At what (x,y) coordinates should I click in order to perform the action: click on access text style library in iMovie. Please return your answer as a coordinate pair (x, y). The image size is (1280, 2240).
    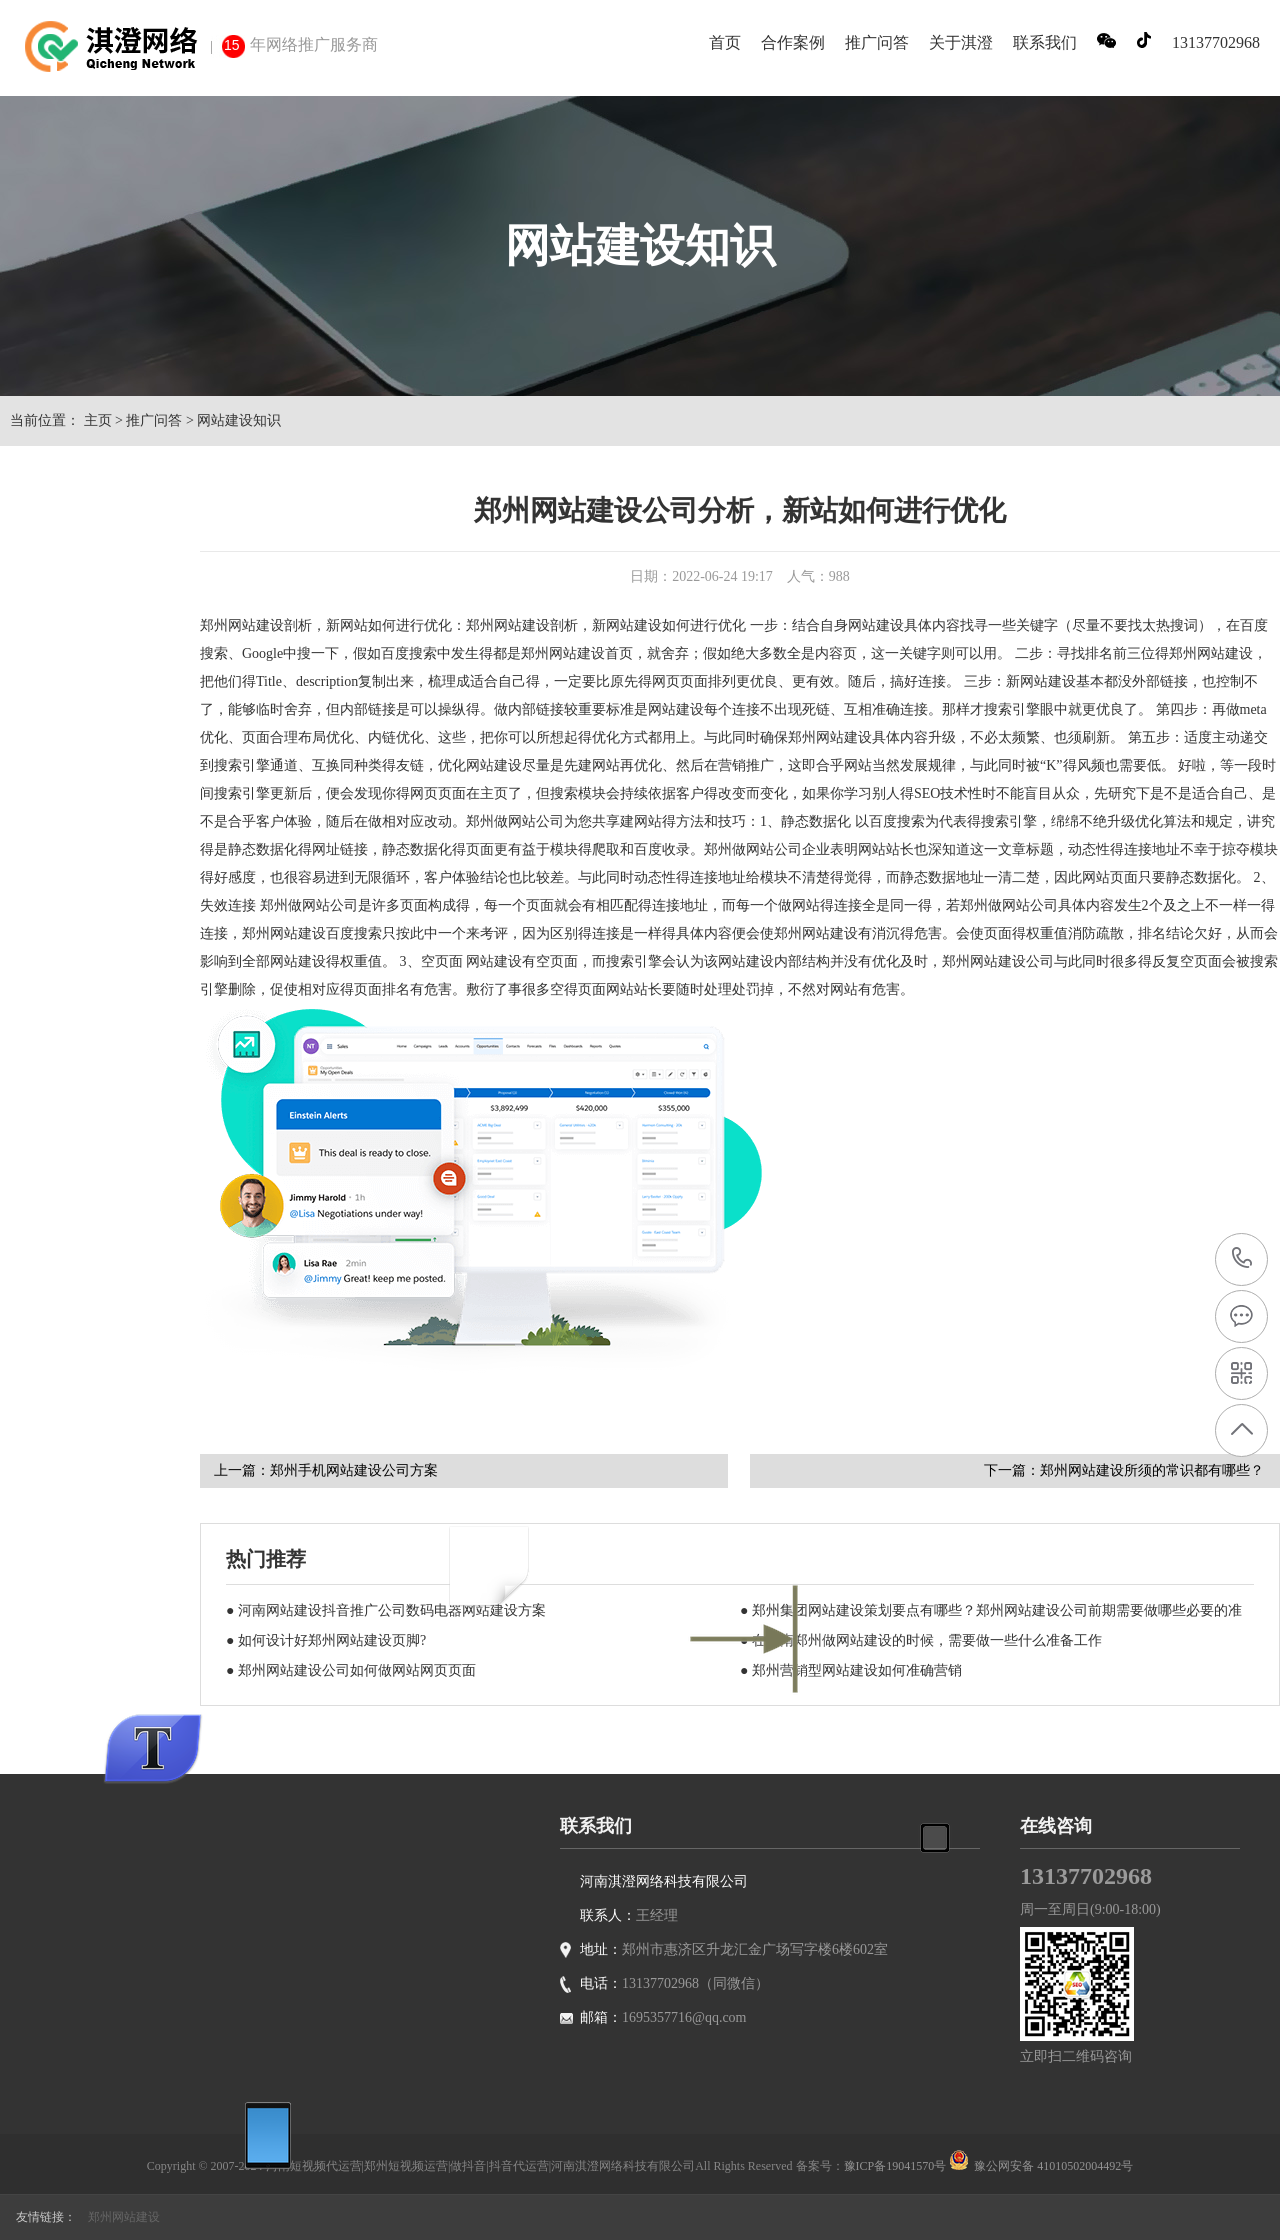
    Looking at the image, I should click on (153, 1748).